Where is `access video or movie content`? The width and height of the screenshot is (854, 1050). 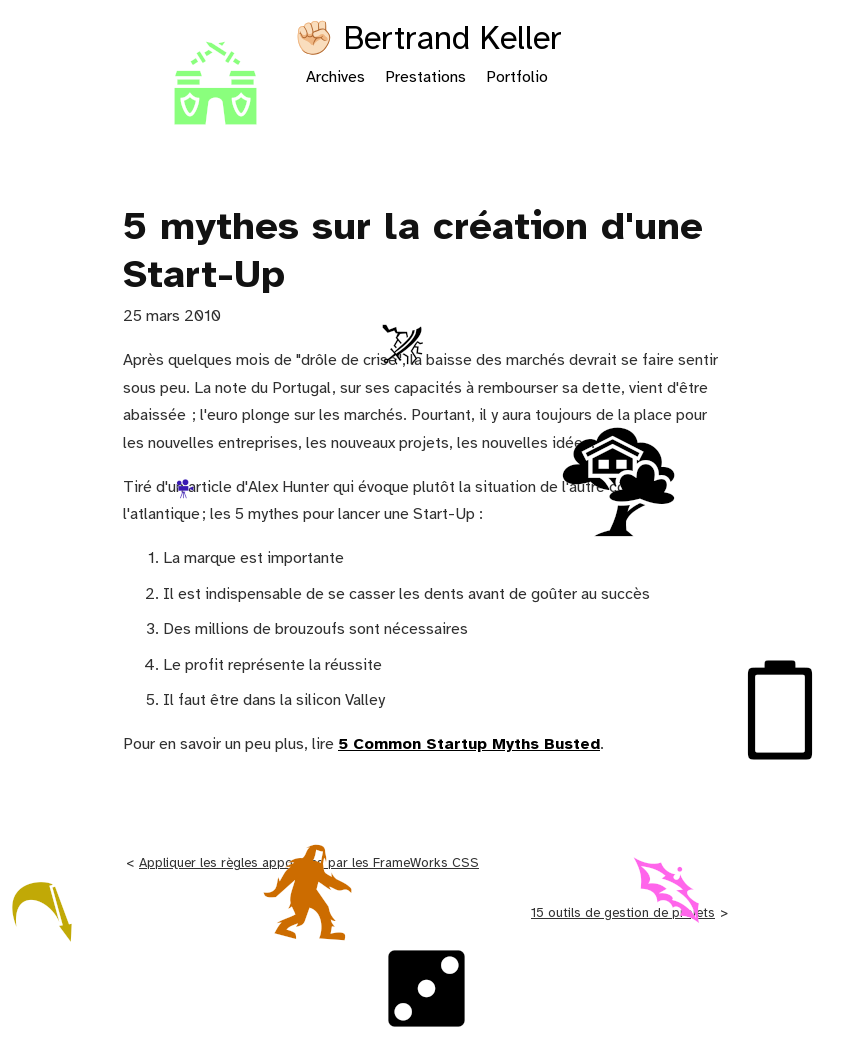
access video or movie content is located at coordinates (185, 488).